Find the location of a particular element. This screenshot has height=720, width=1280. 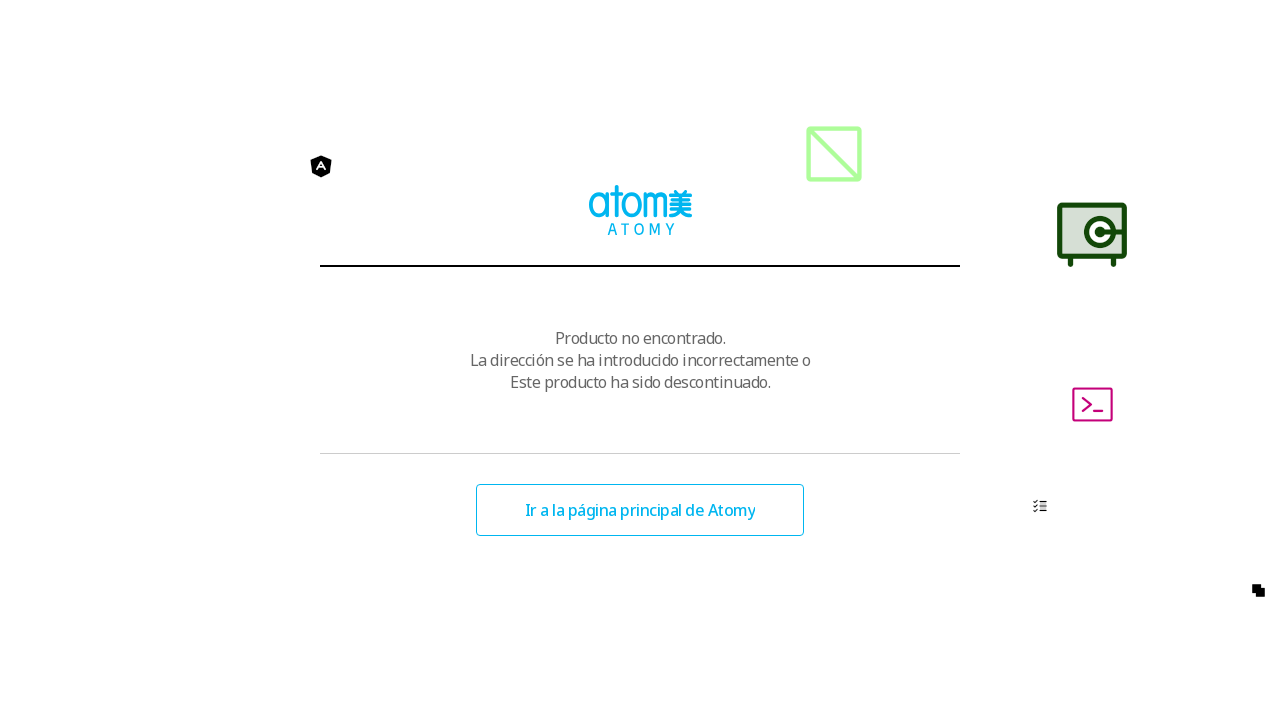

view completed tasks or checklist is located at coordinates (1040, 506).